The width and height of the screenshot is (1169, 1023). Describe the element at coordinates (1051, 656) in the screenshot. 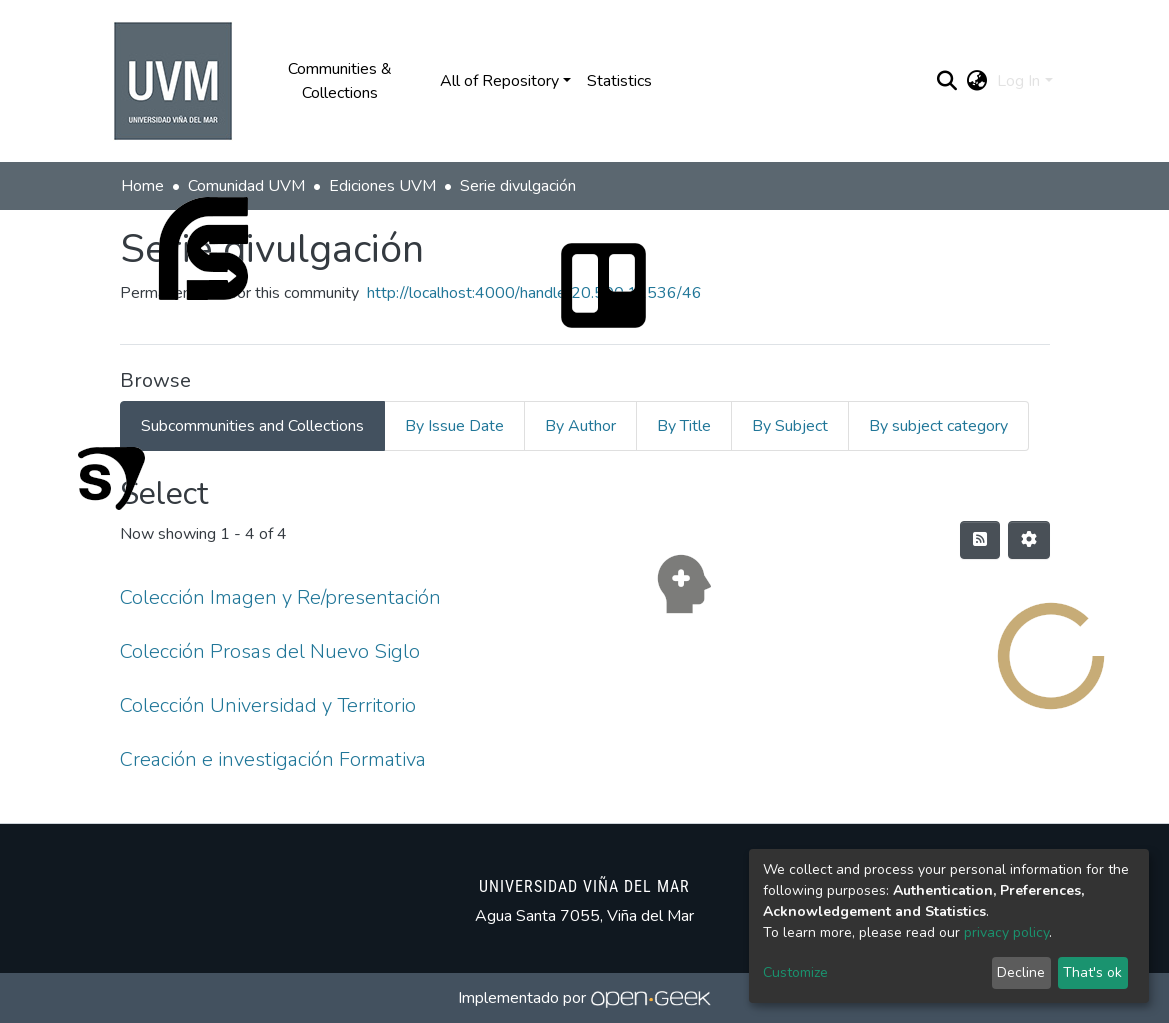

I see `indicates content is loading` at that location.